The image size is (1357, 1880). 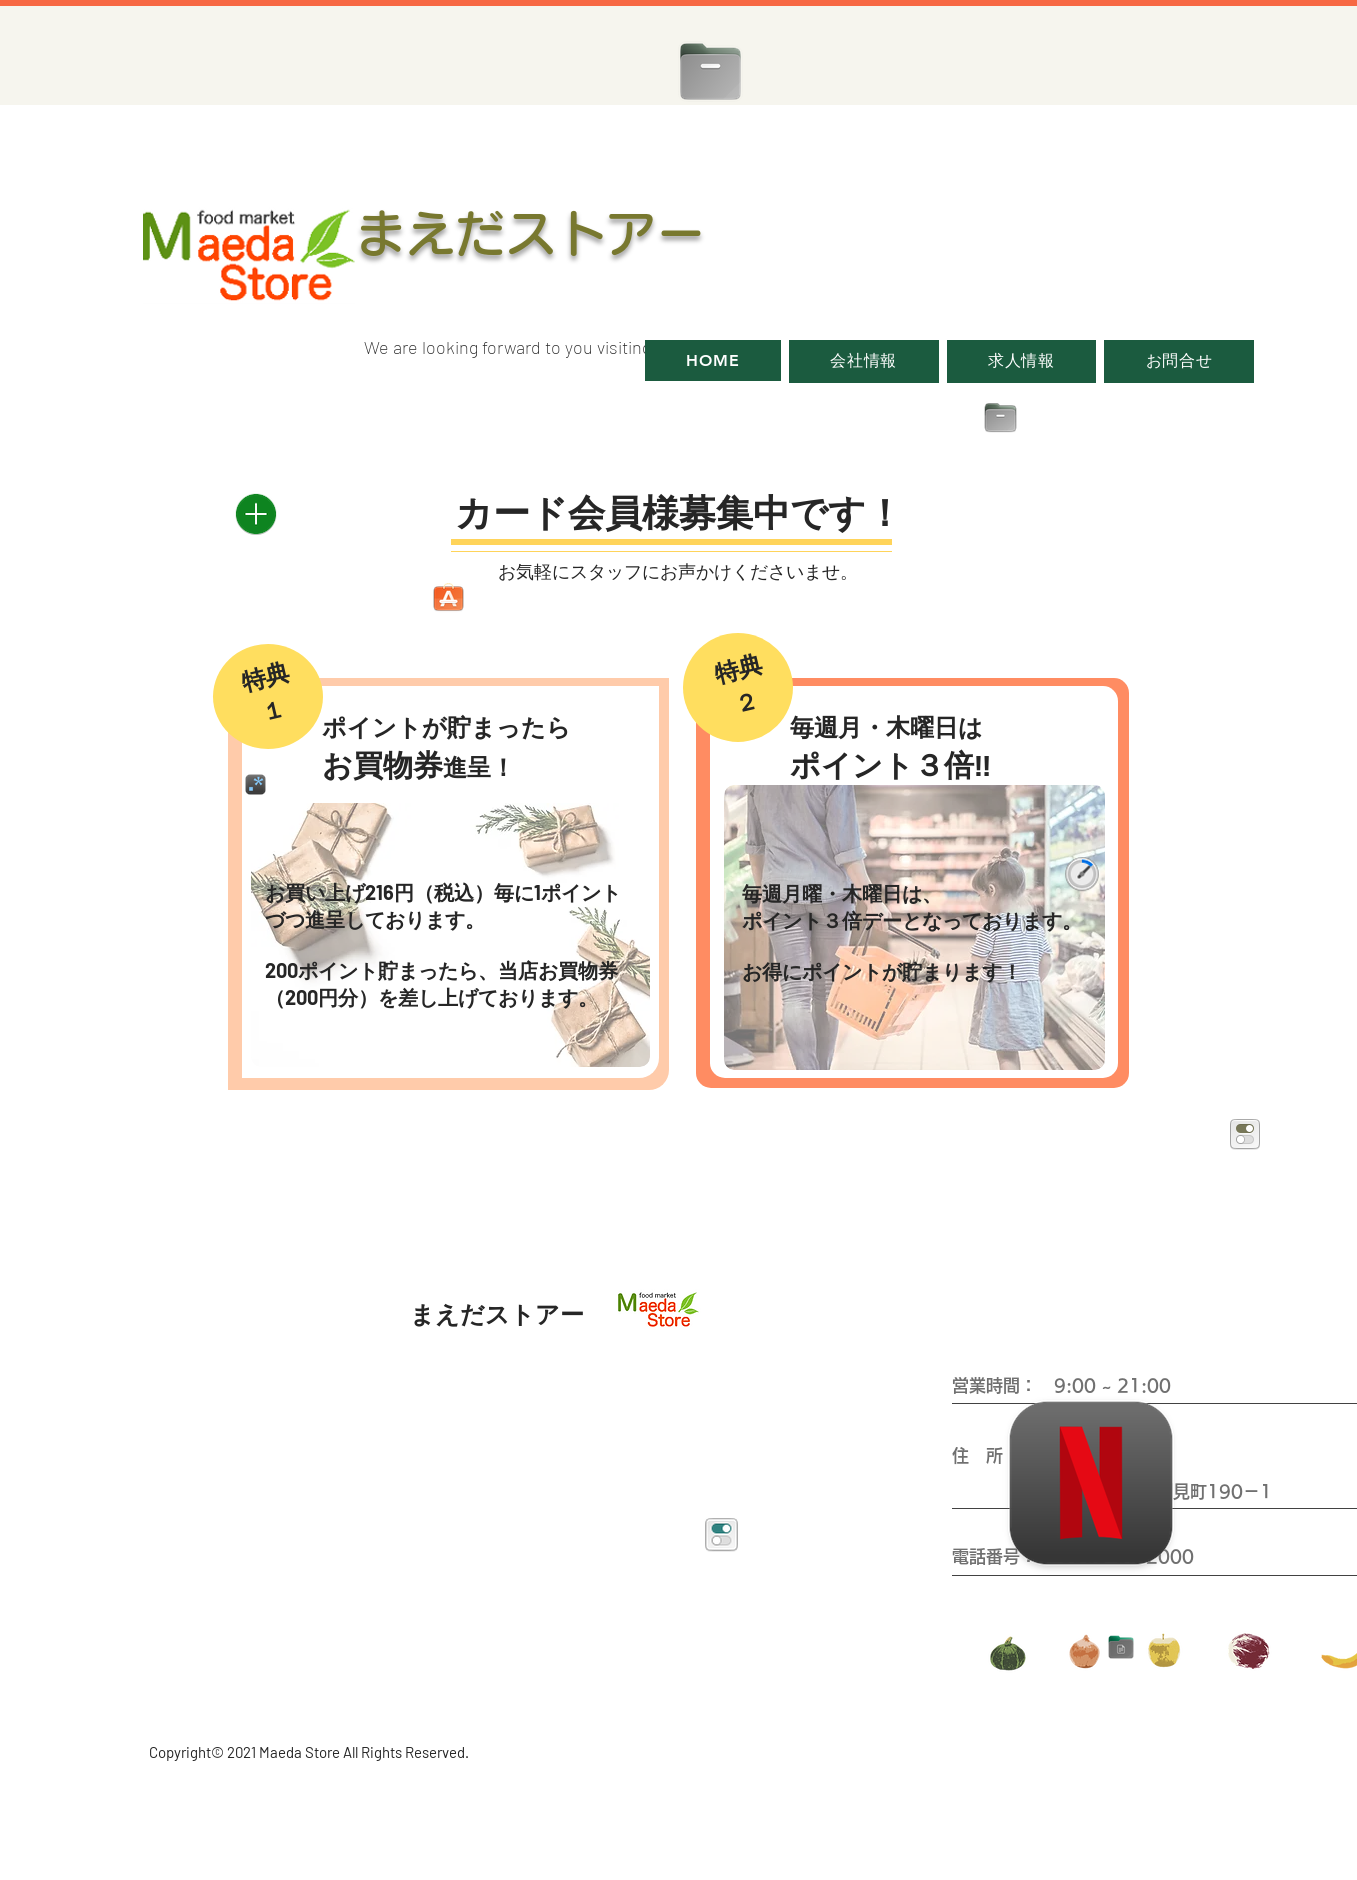 What do you see at coordinates (1091, 1483) in the screenshot?
I see `open Netflix app` at bounding box center [1091, 1483].